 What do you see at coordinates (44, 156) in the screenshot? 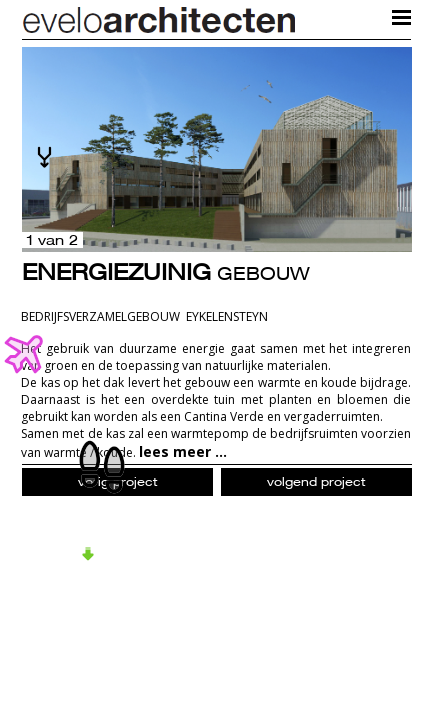
I see `merge branches or items together` at bounding box center [44, 156].